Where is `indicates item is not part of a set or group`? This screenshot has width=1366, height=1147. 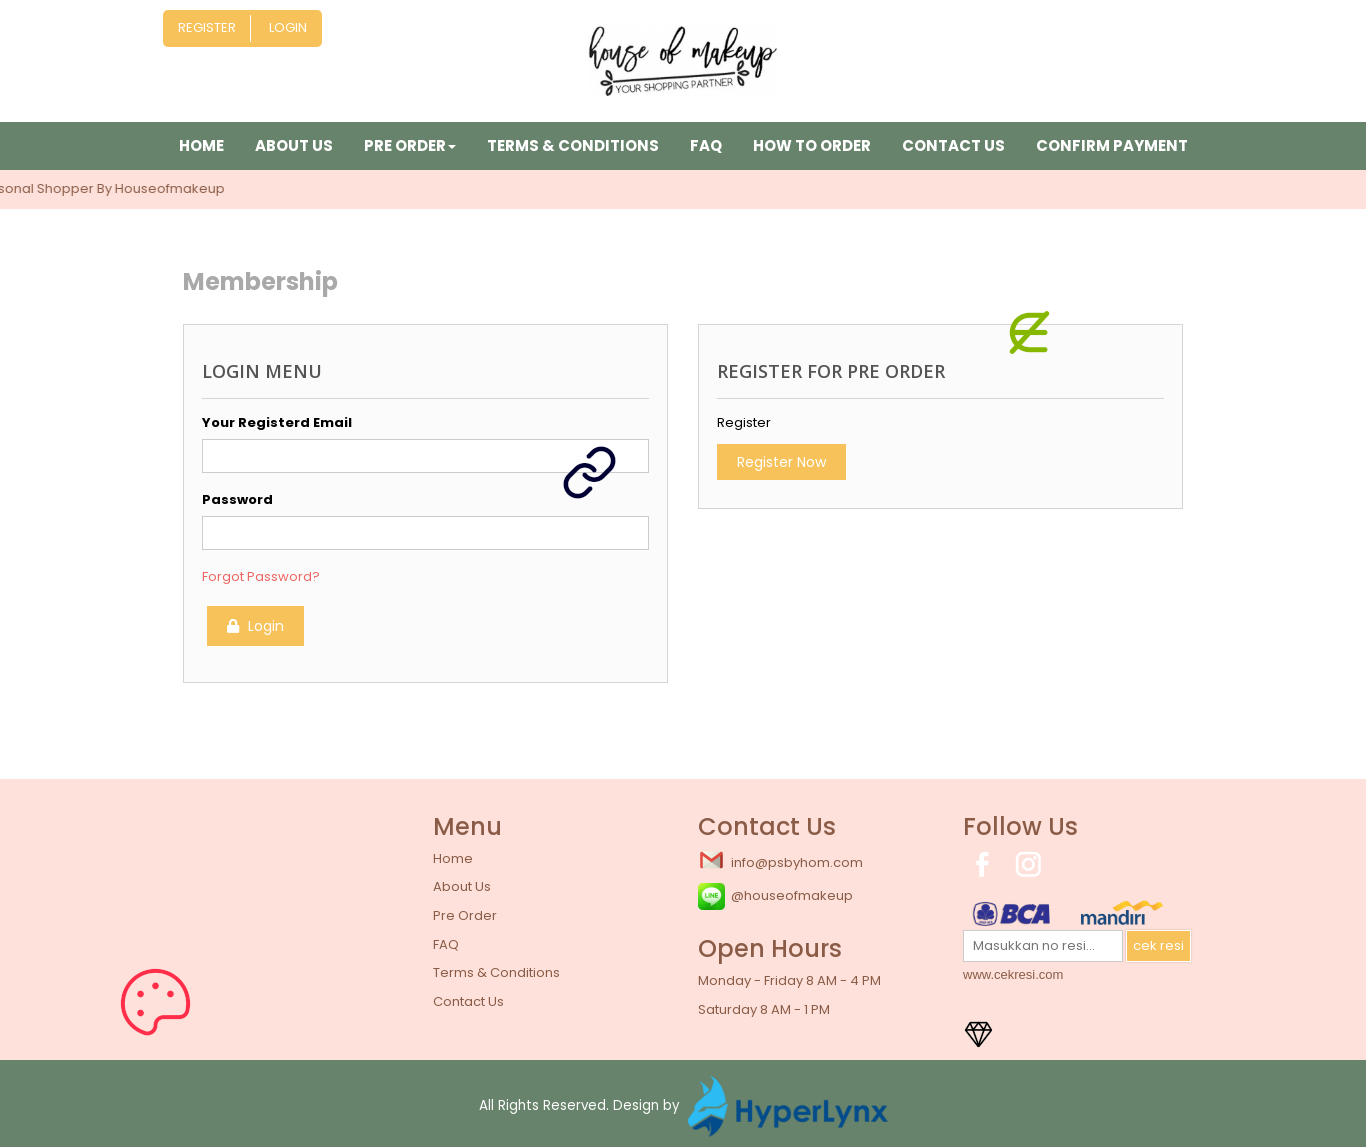
indicates item is not part of a set or group is located at coordinates (1029, 332).